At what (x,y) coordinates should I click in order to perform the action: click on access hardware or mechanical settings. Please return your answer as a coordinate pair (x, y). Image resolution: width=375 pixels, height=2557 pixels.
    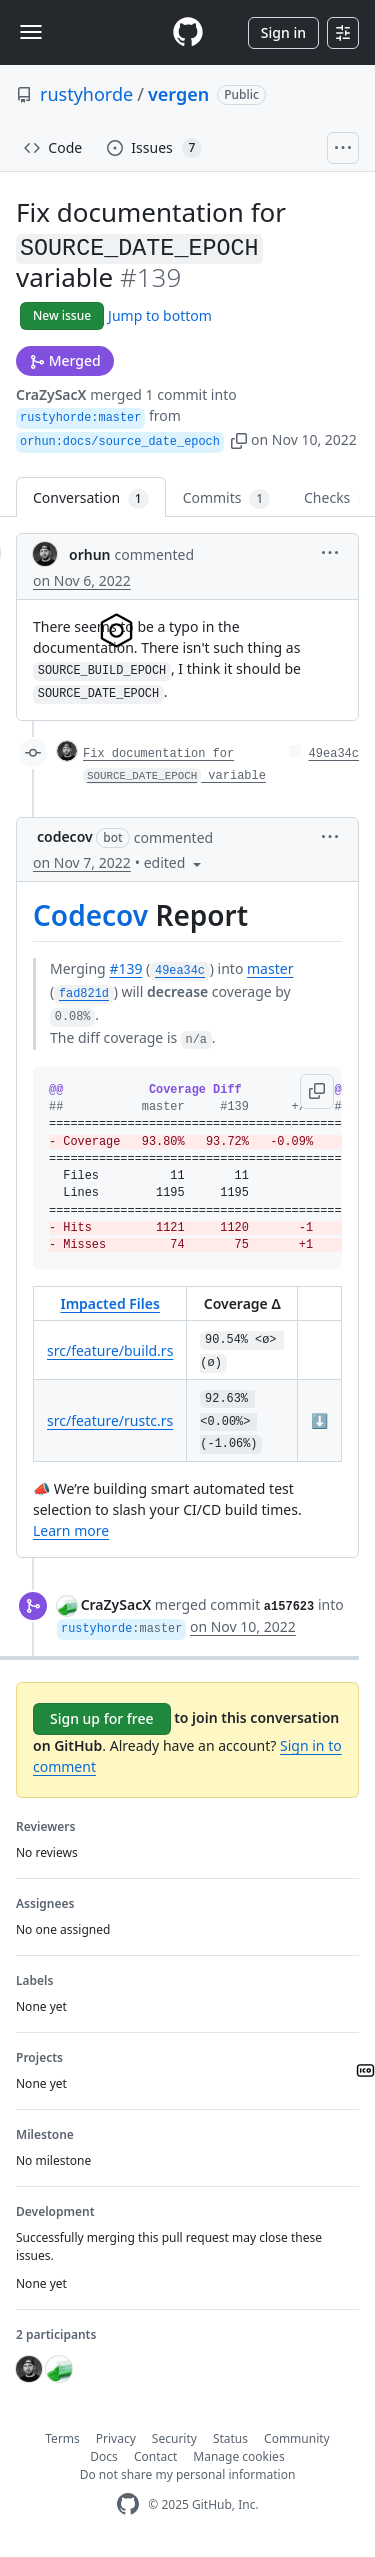
    Looking at the image, I should click on (116, 630).